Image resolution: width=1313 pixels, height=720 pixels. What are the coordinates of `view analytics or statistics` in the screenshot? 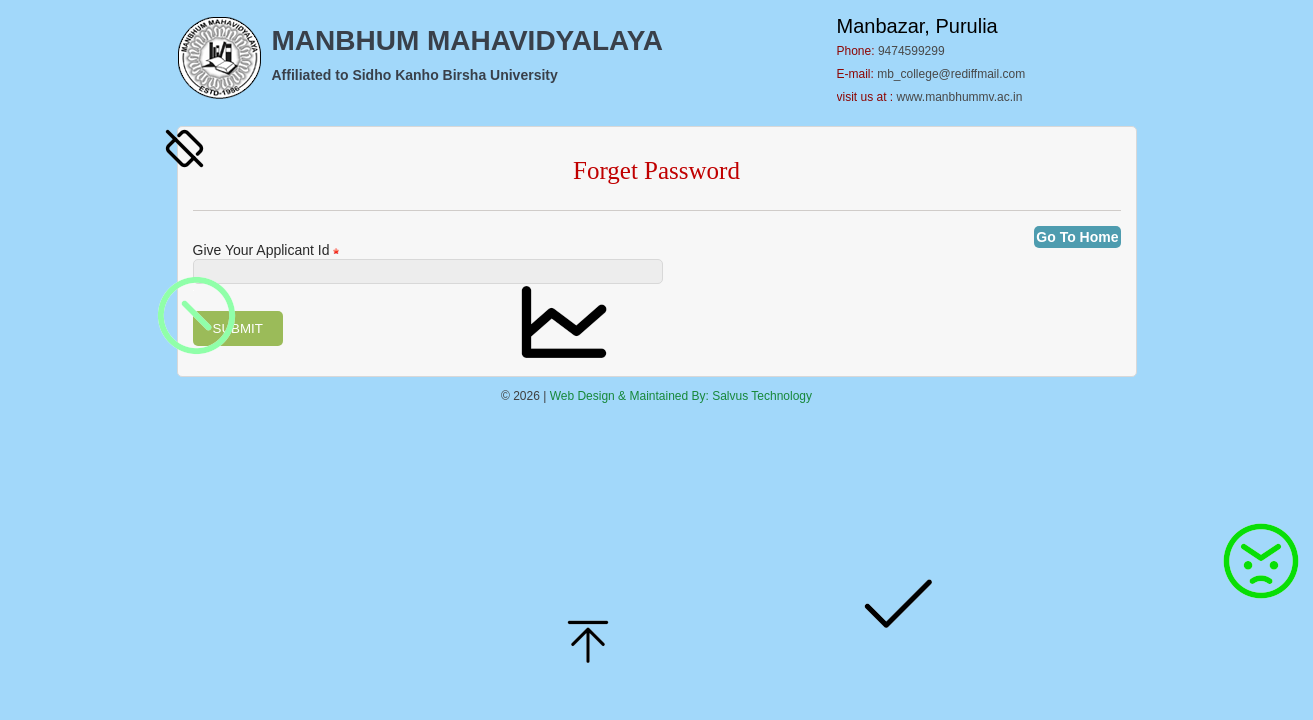 It's located at (564, 322).